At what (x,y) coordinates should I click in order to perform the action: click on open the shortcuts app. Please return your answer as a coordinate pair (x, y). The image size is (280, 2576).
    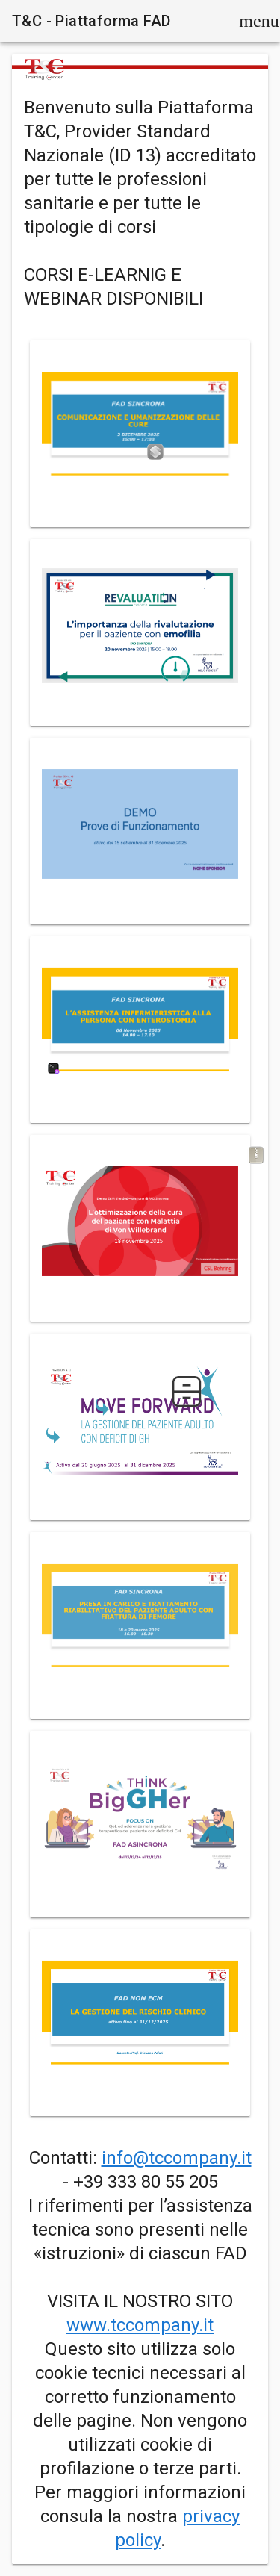
    Looking at the image, I should click on (155, 452).